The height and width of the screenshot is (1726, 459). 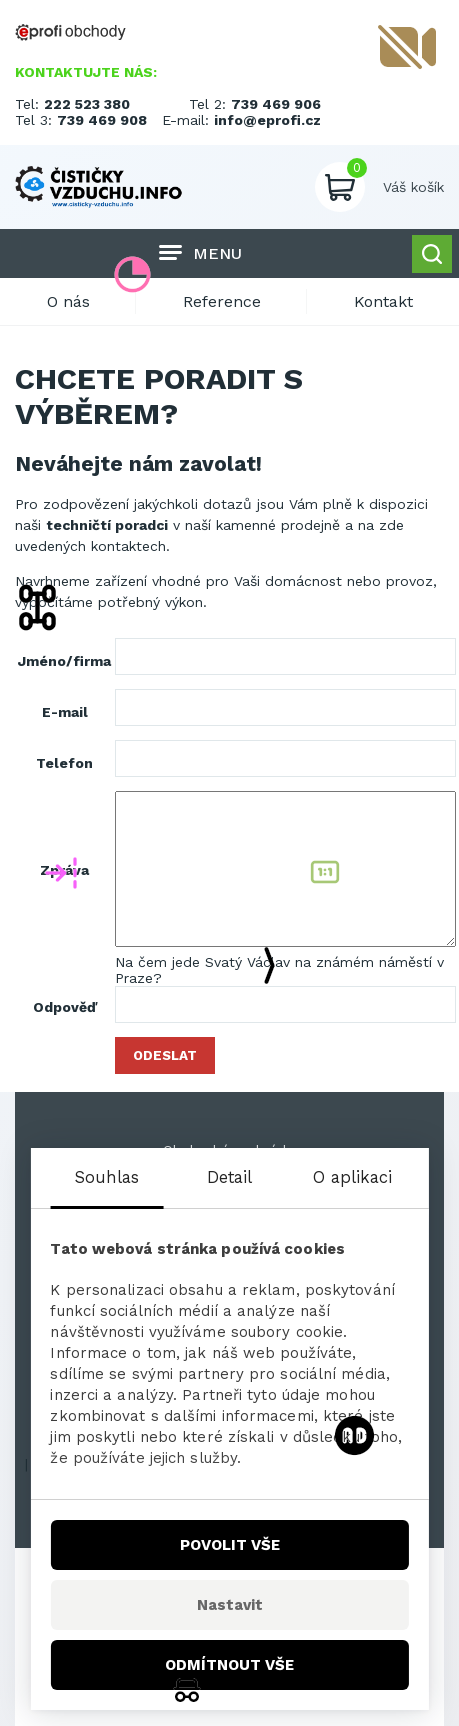 I want to click on navigate to the next item or page, so click(x=268, y=965).